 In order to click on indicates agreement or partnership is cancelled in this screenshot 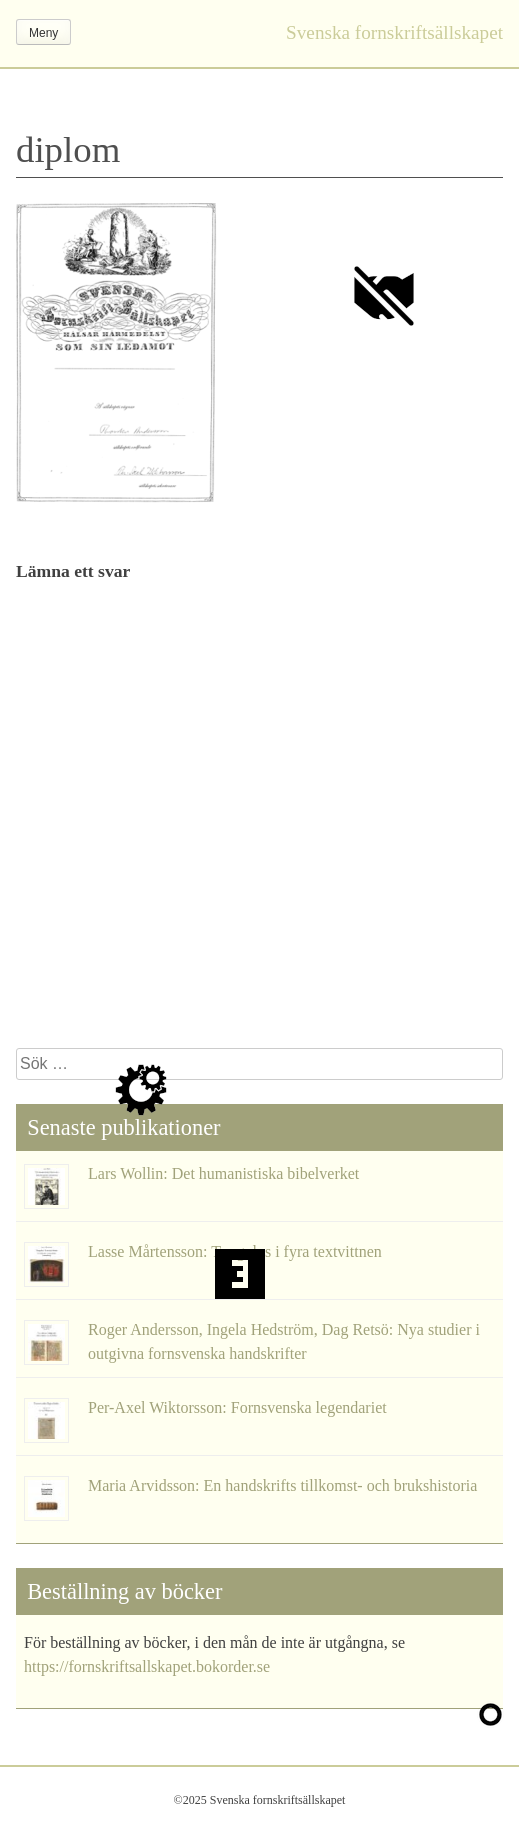, I will do `click(384, 296)`.